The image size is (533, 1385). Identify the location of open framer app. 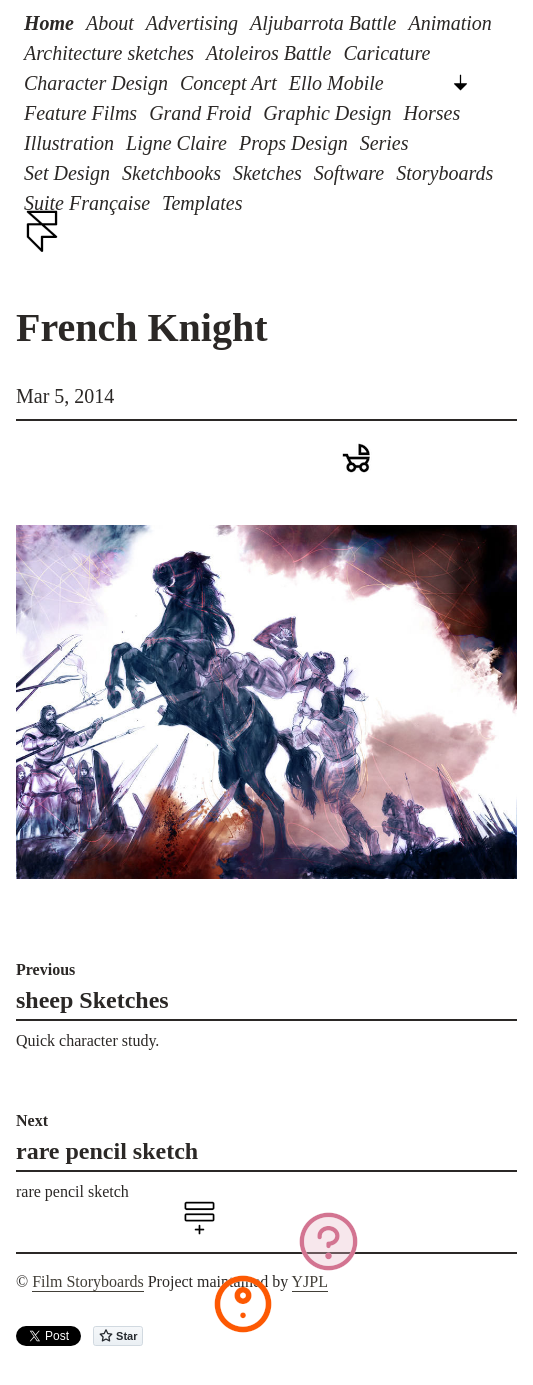
(42, 229).